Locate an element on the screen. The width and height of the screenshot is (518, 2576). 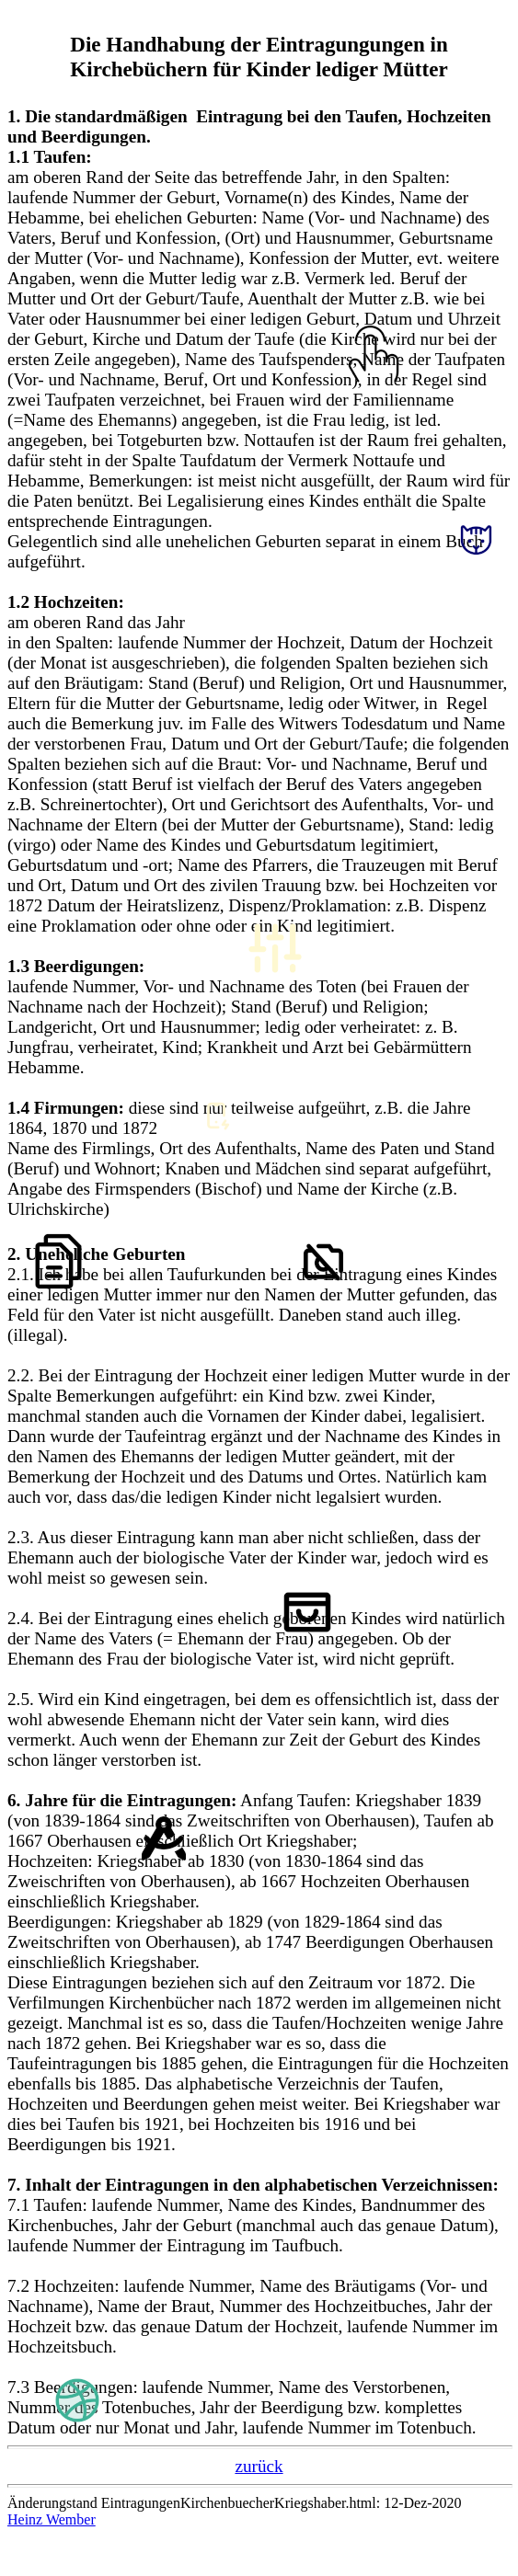
adjust settings or preferences is located at coordinates (275, 948).